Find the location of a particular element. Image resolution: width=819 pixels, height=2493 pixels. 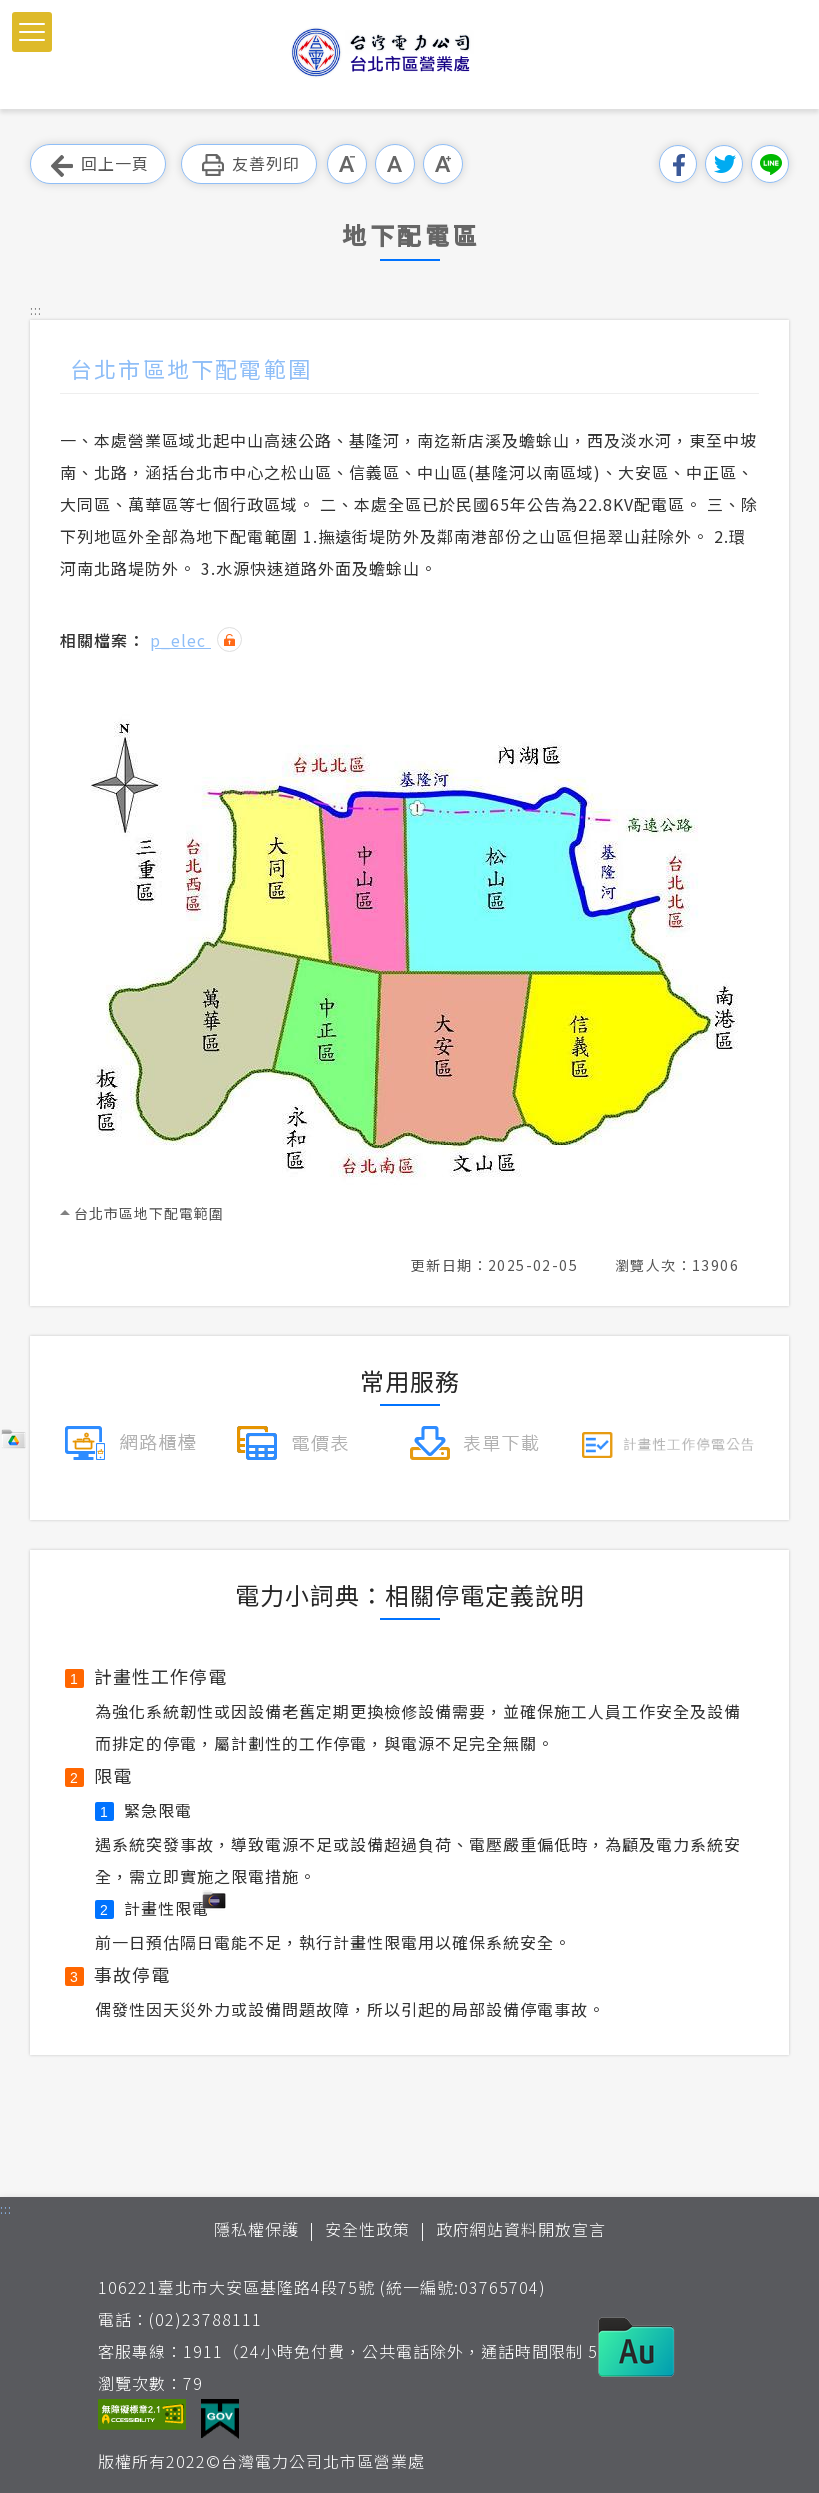

open google drive folder is located at coordinates (13, 1439).